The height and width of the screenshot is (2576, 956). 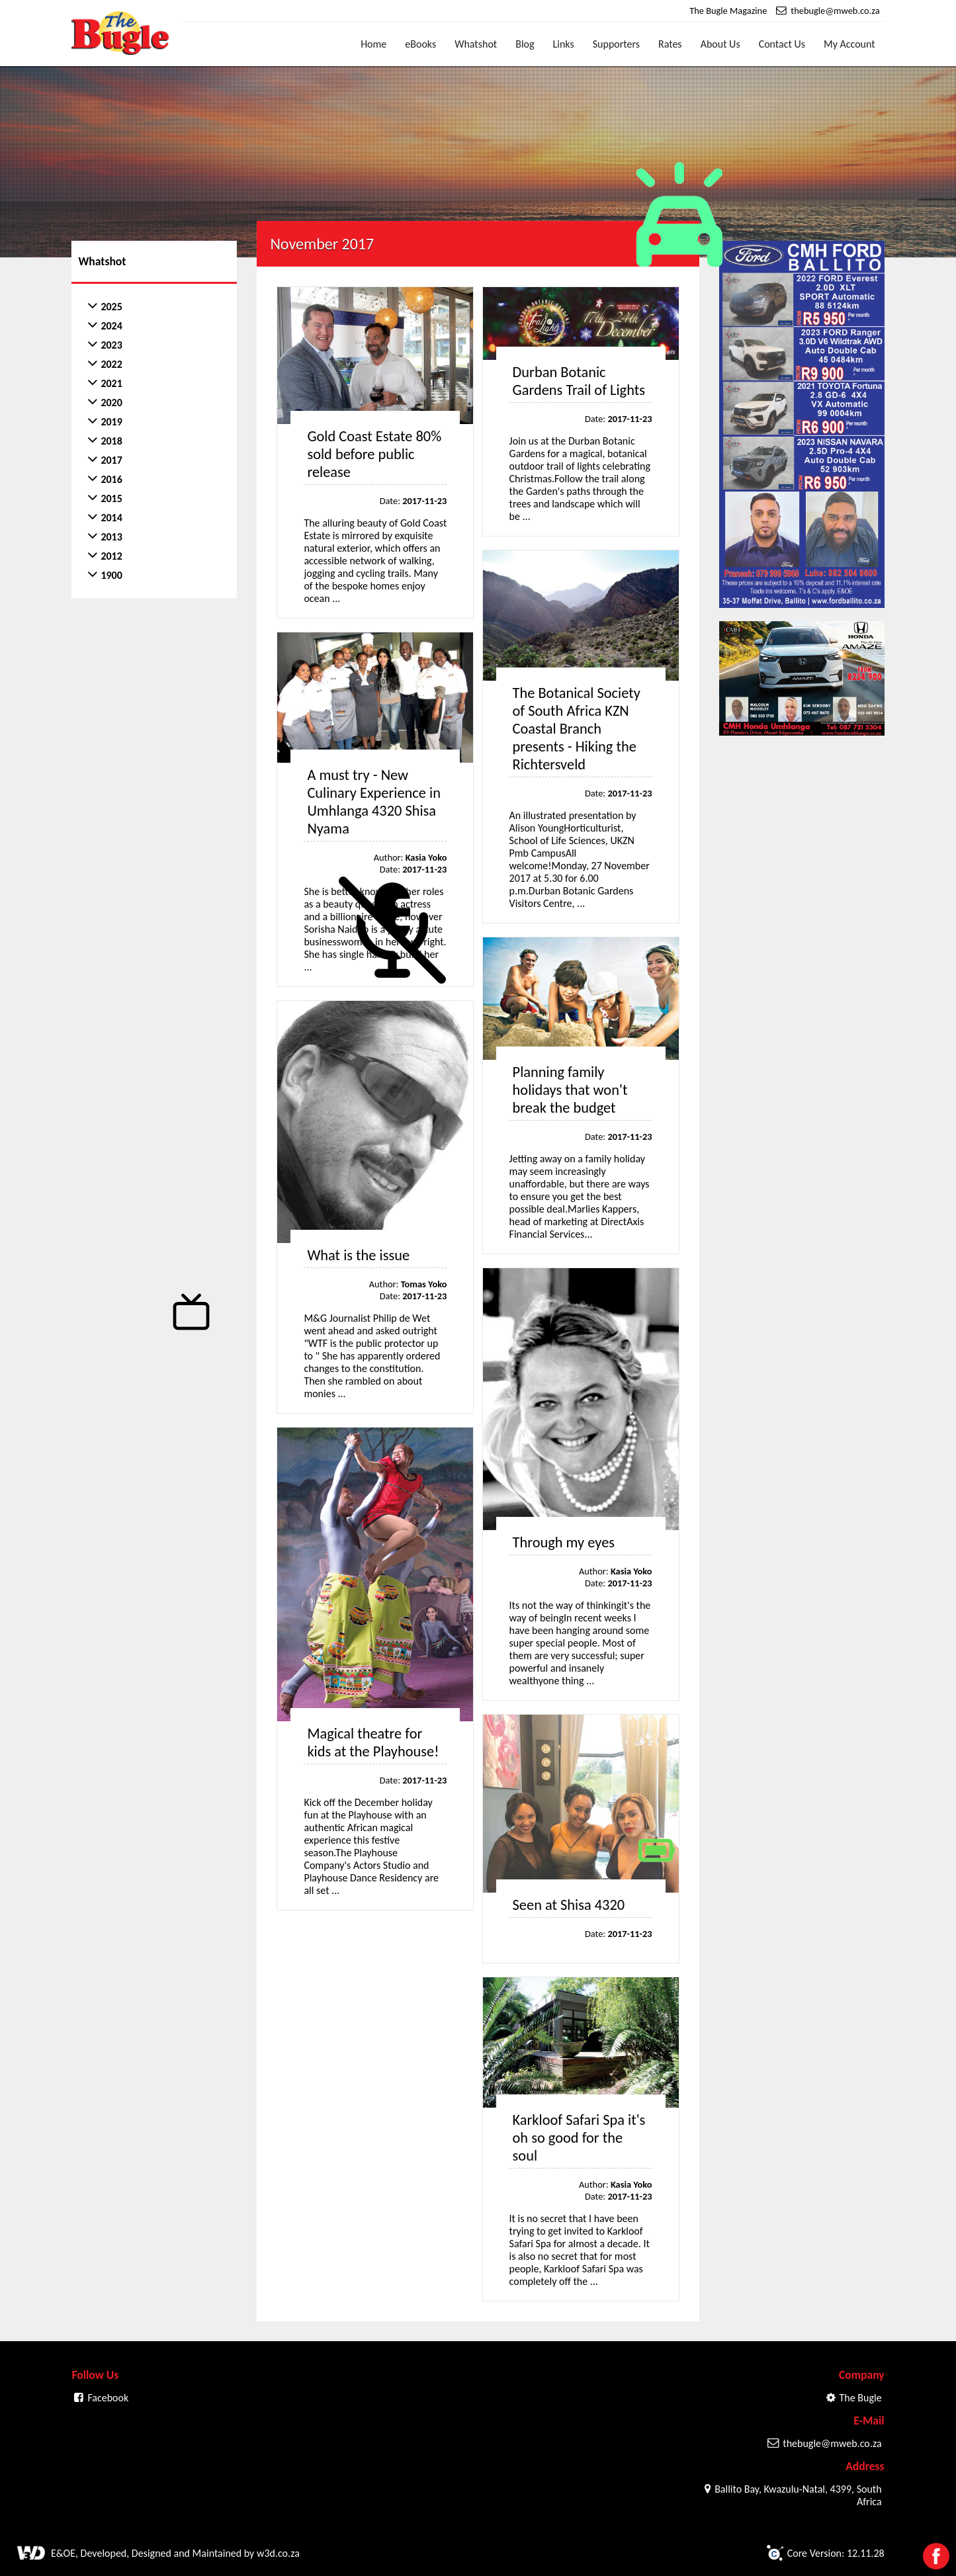 I want to click on mute microphone, so click(x=392, y=930).